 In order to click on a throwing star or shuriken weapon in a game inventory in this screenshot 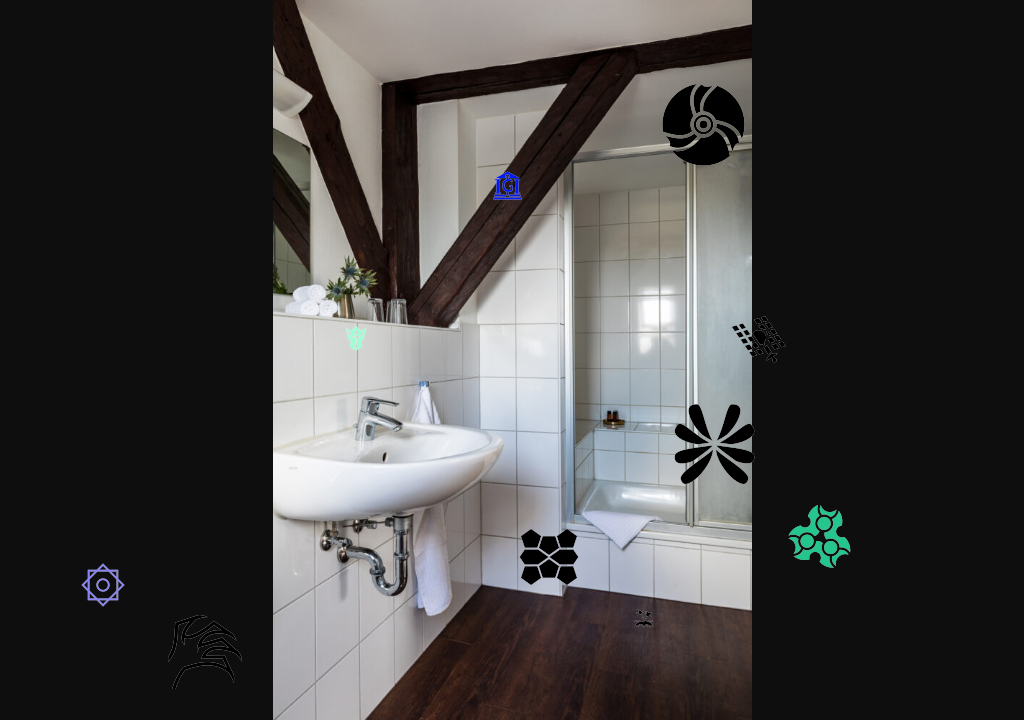, I will do `click(819, 536)`.